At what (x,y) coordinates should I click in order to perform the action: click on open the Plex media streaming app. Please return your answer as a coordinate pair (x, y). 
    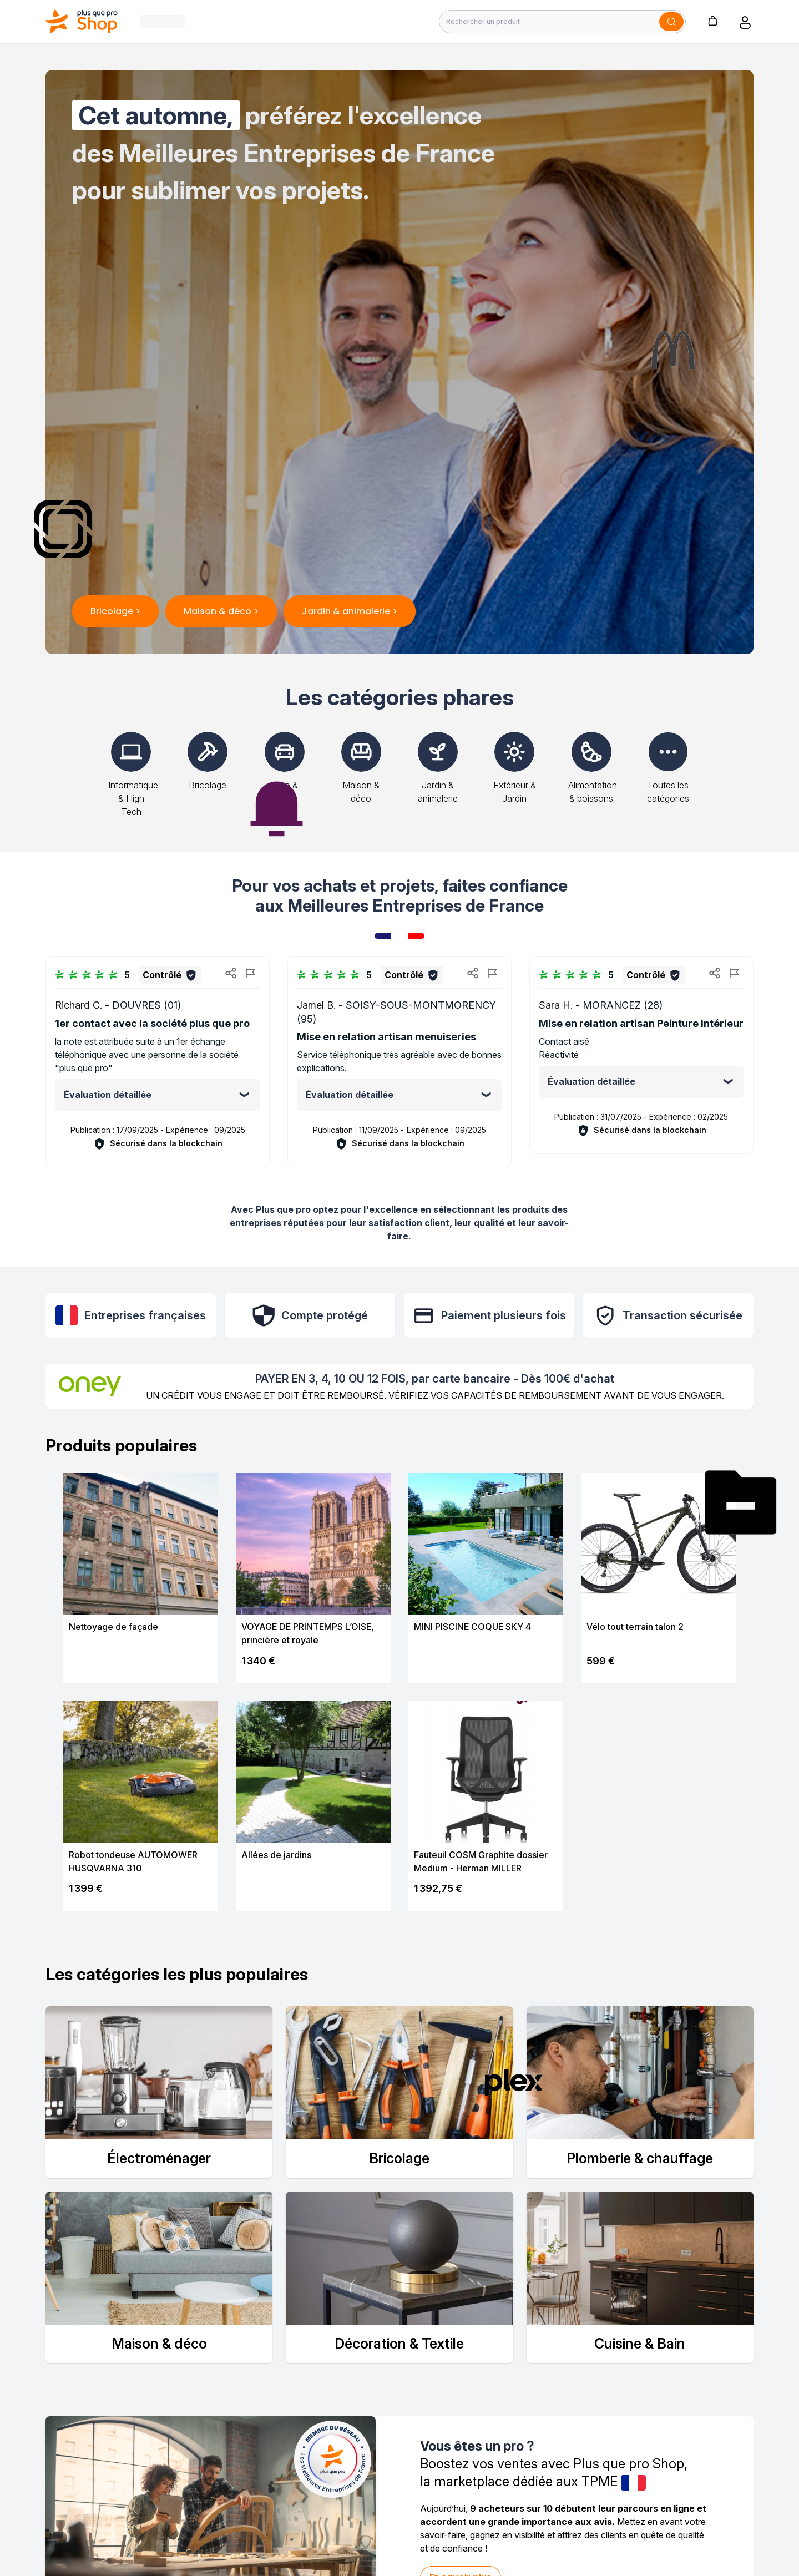
    Looking at the image, I should click on (514, 2083).